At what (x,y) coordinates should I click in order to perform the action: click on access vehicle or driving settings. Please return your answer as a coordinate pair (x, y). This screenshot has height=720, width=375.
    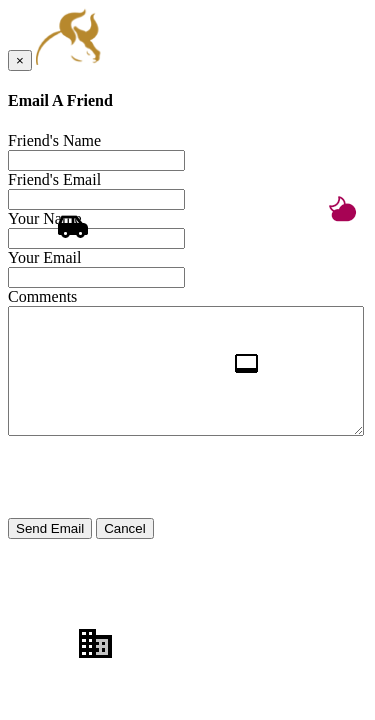
    Looking at the image, I should click on (73, 226).